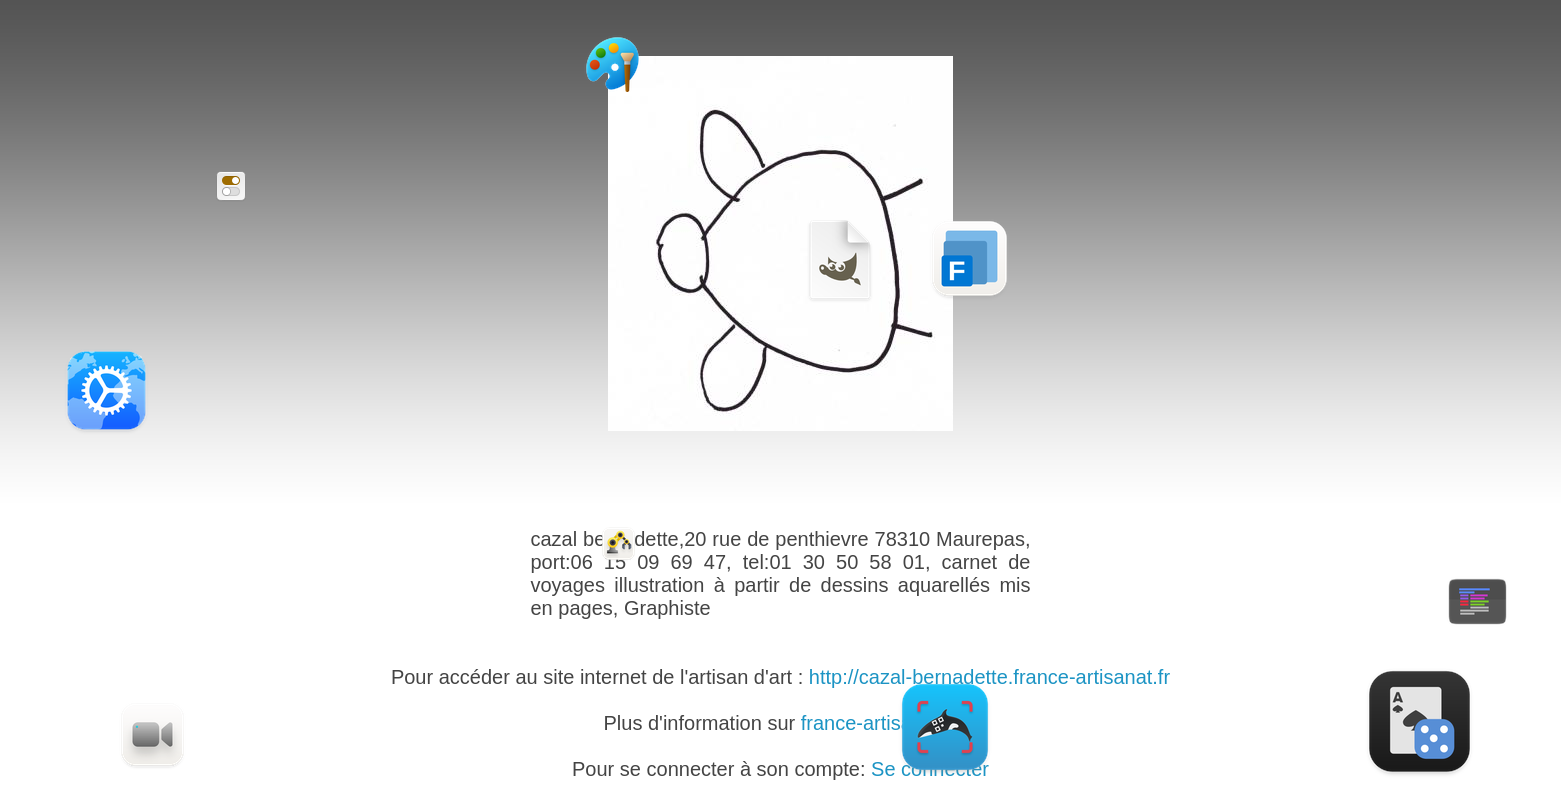  I want to click on configure VMware network settings, so click(106, 390).